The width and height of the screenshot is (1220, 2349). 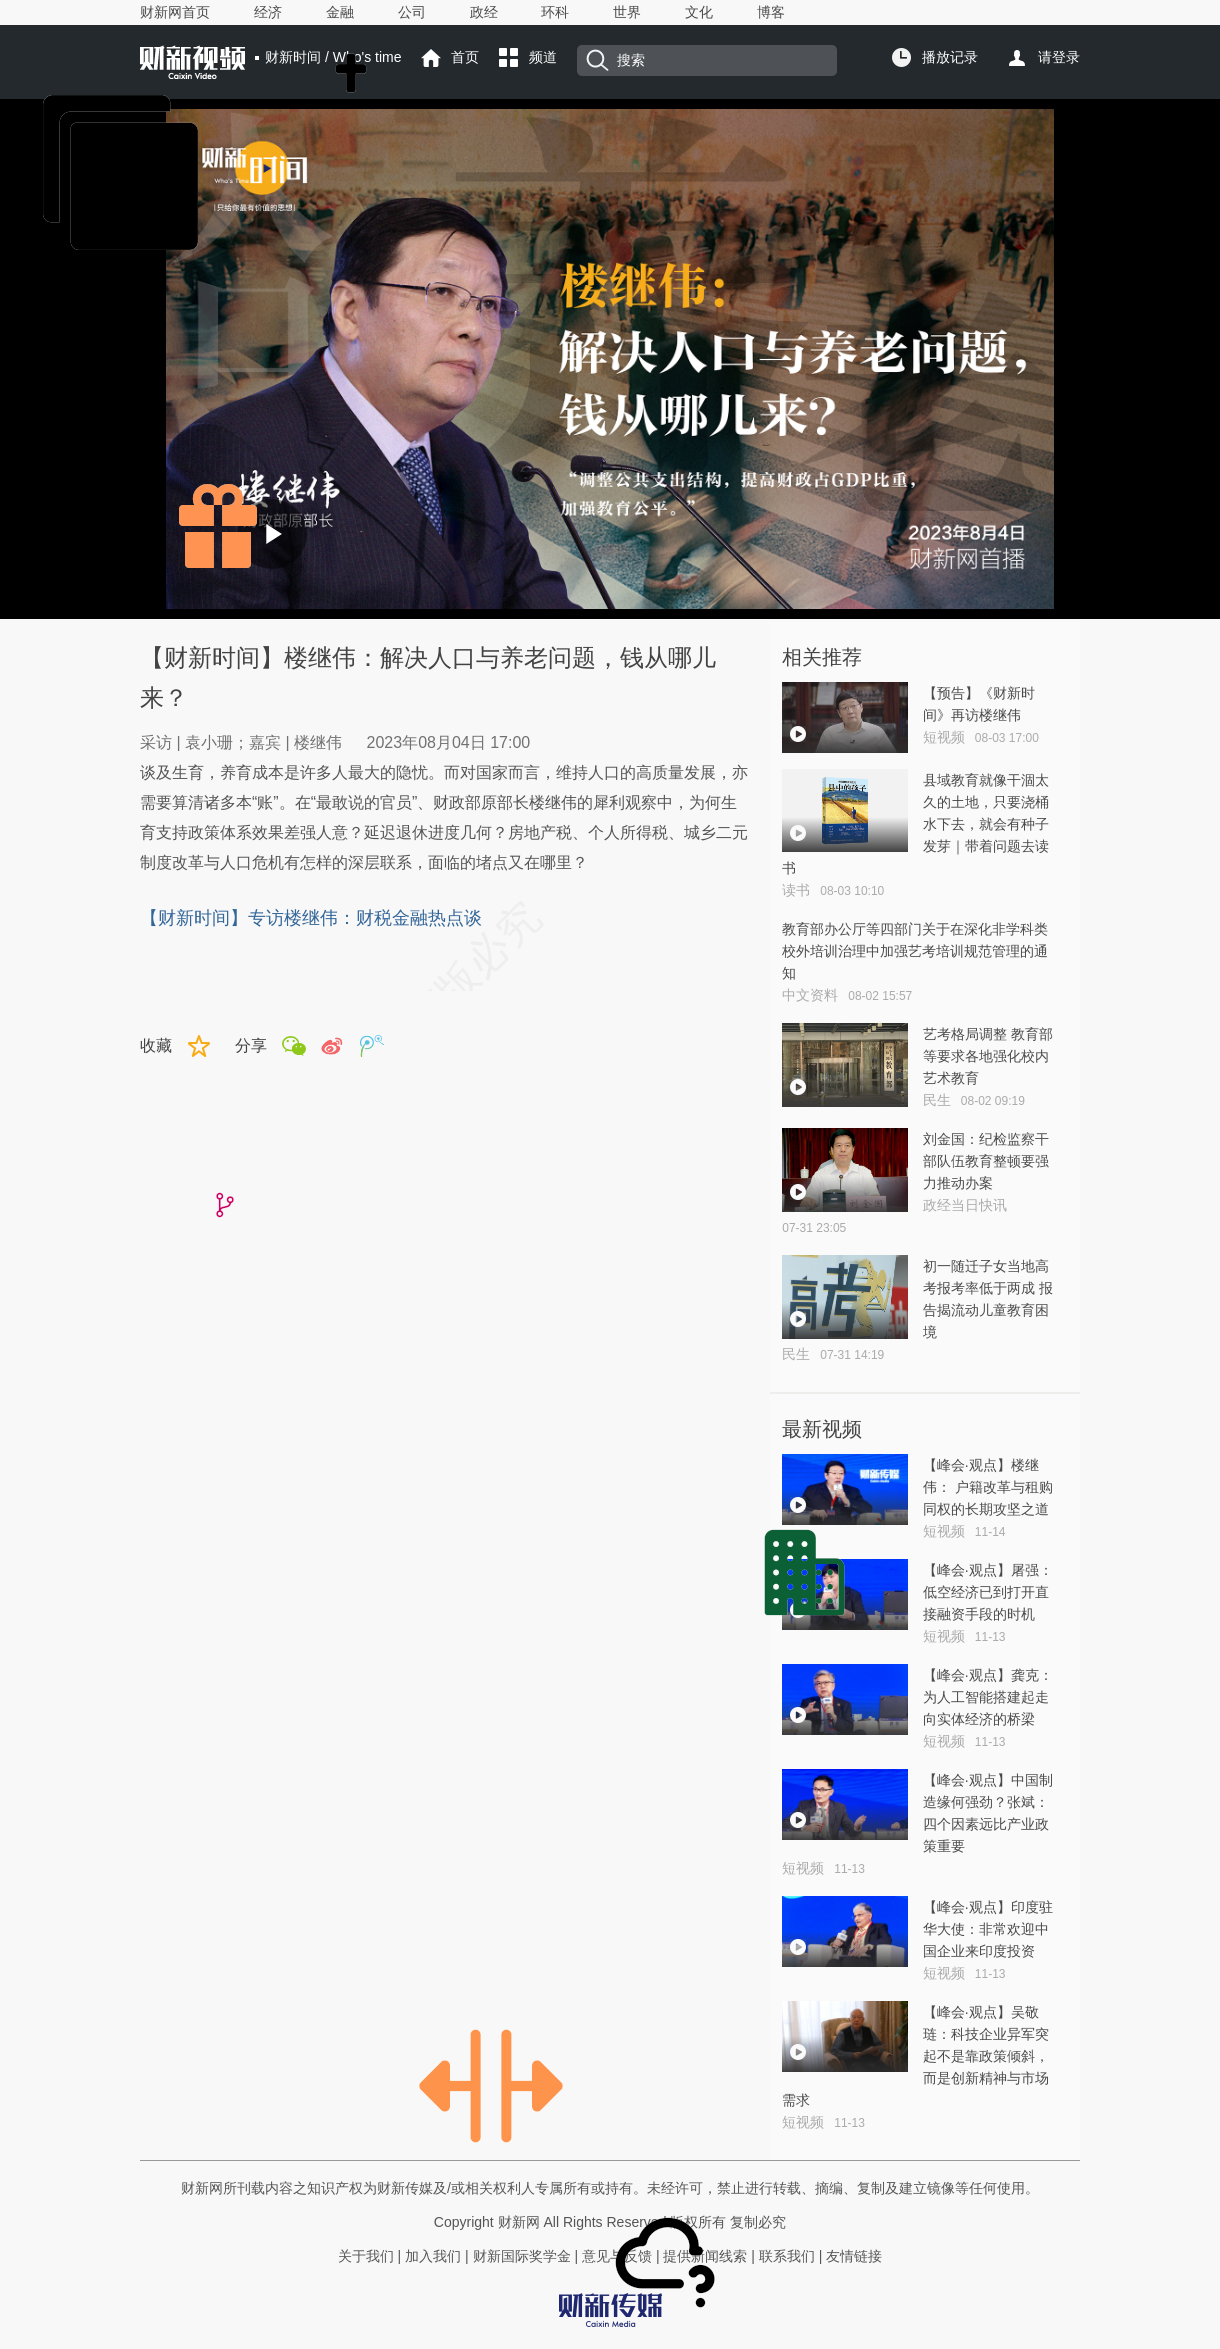 I want to click on view repository branches, so click(x=225, y=1205).